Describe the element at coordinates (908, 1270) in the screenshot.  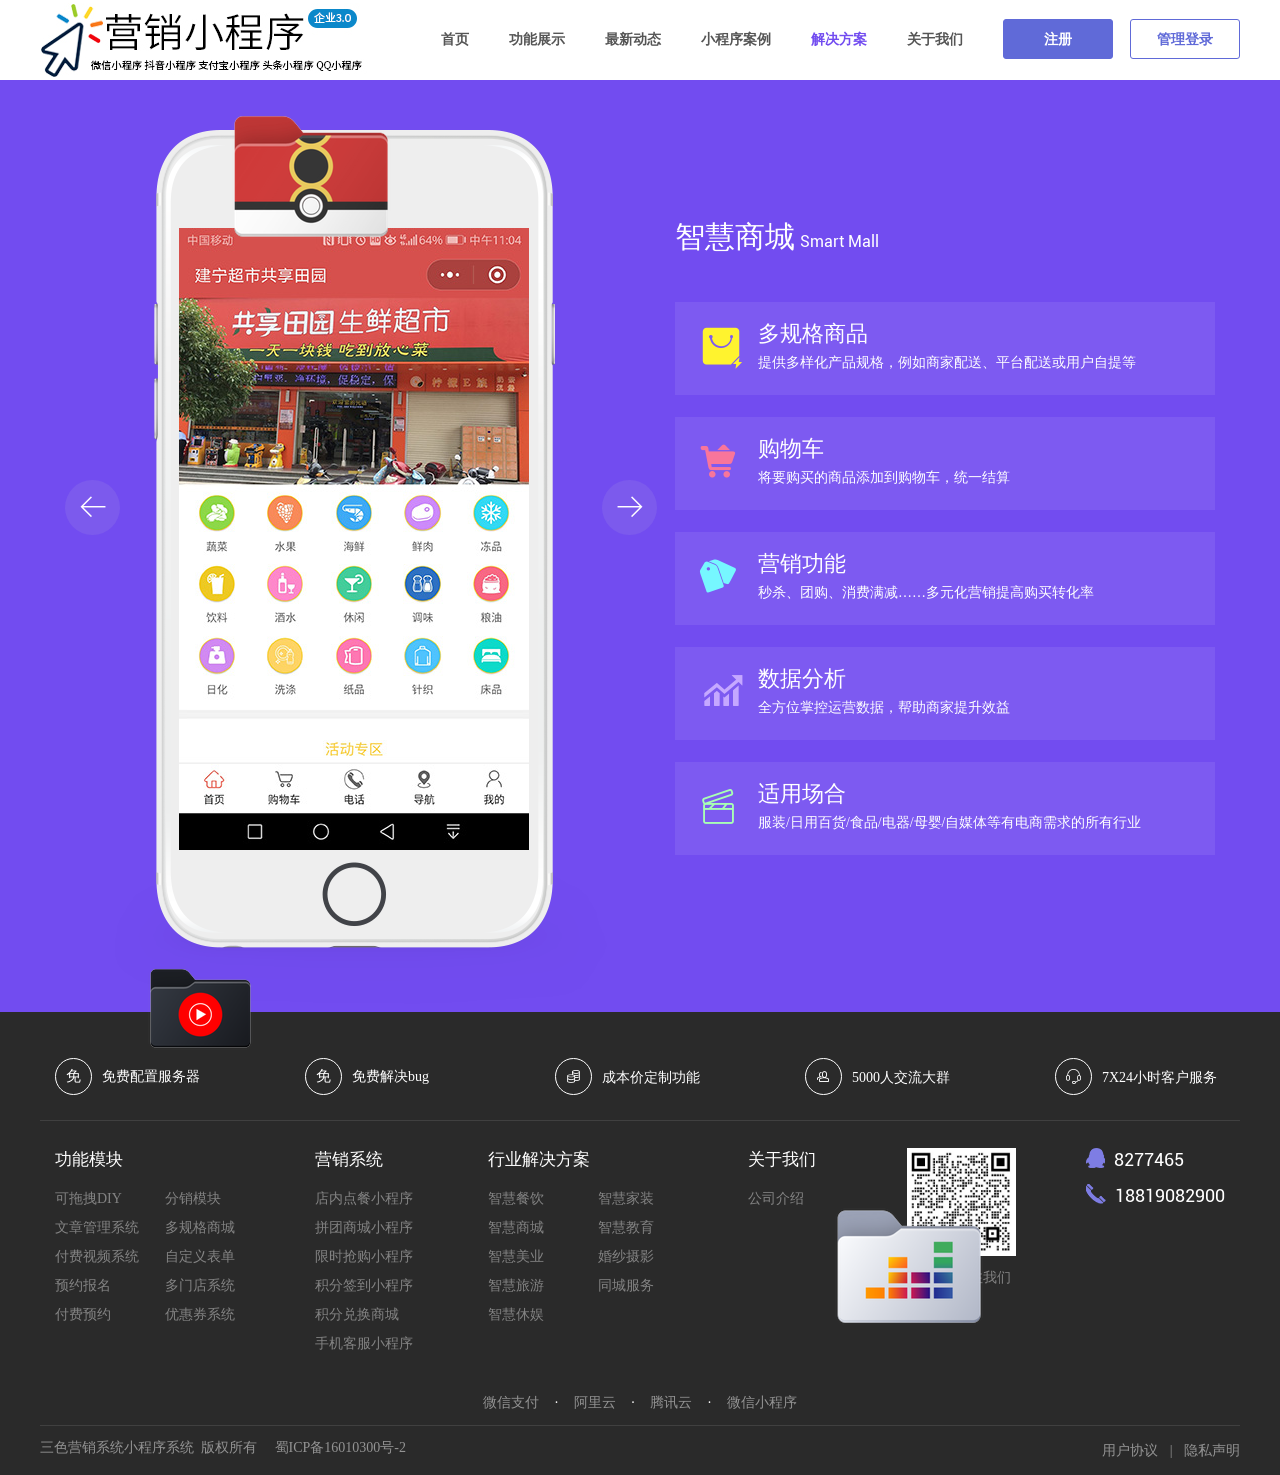
I see `open deezer music folder` at that location.